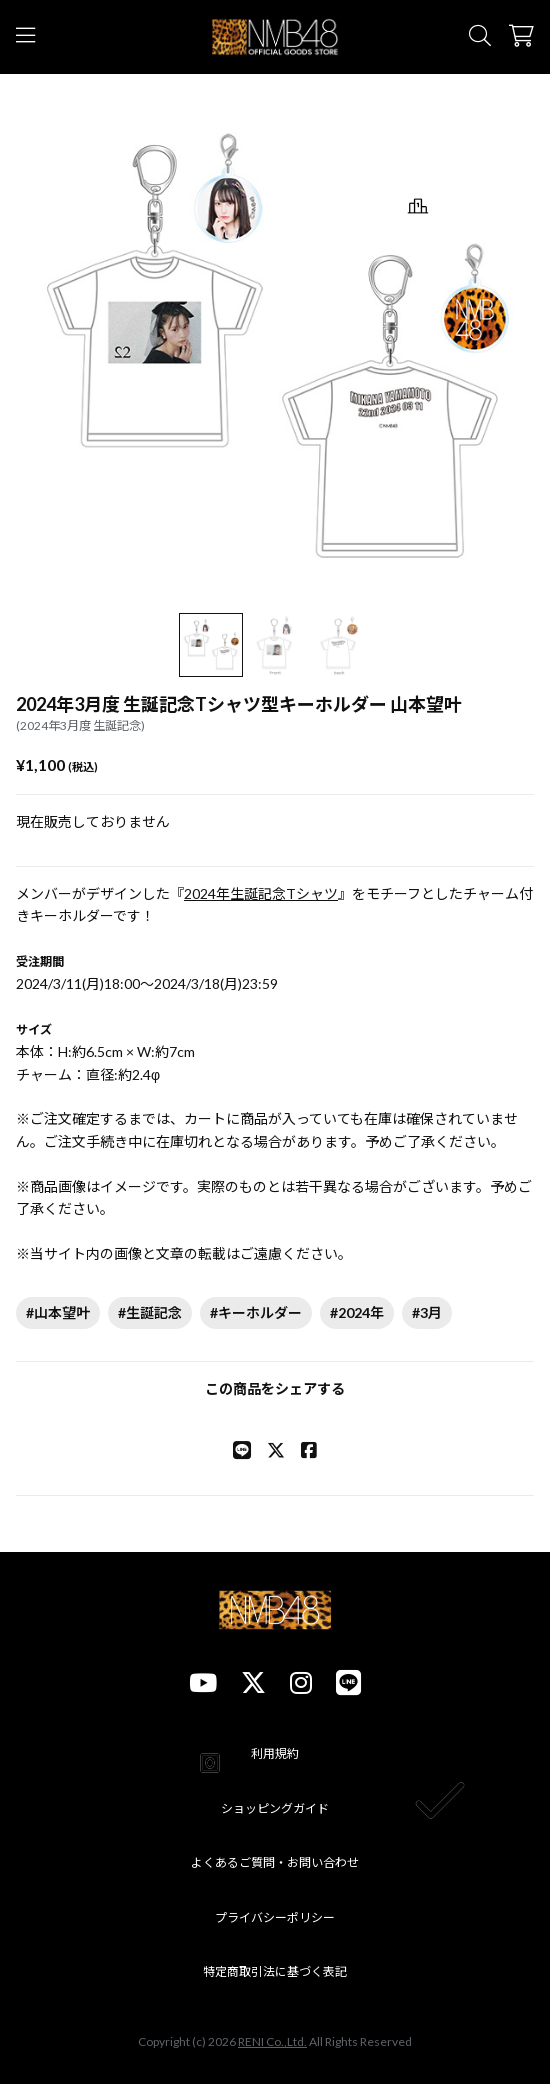 The height and width of the screenshot is (2084, 550). Describe the element at coordinates (210, 1763) in the screenshot. I see `indicates zero items or count` at that location.